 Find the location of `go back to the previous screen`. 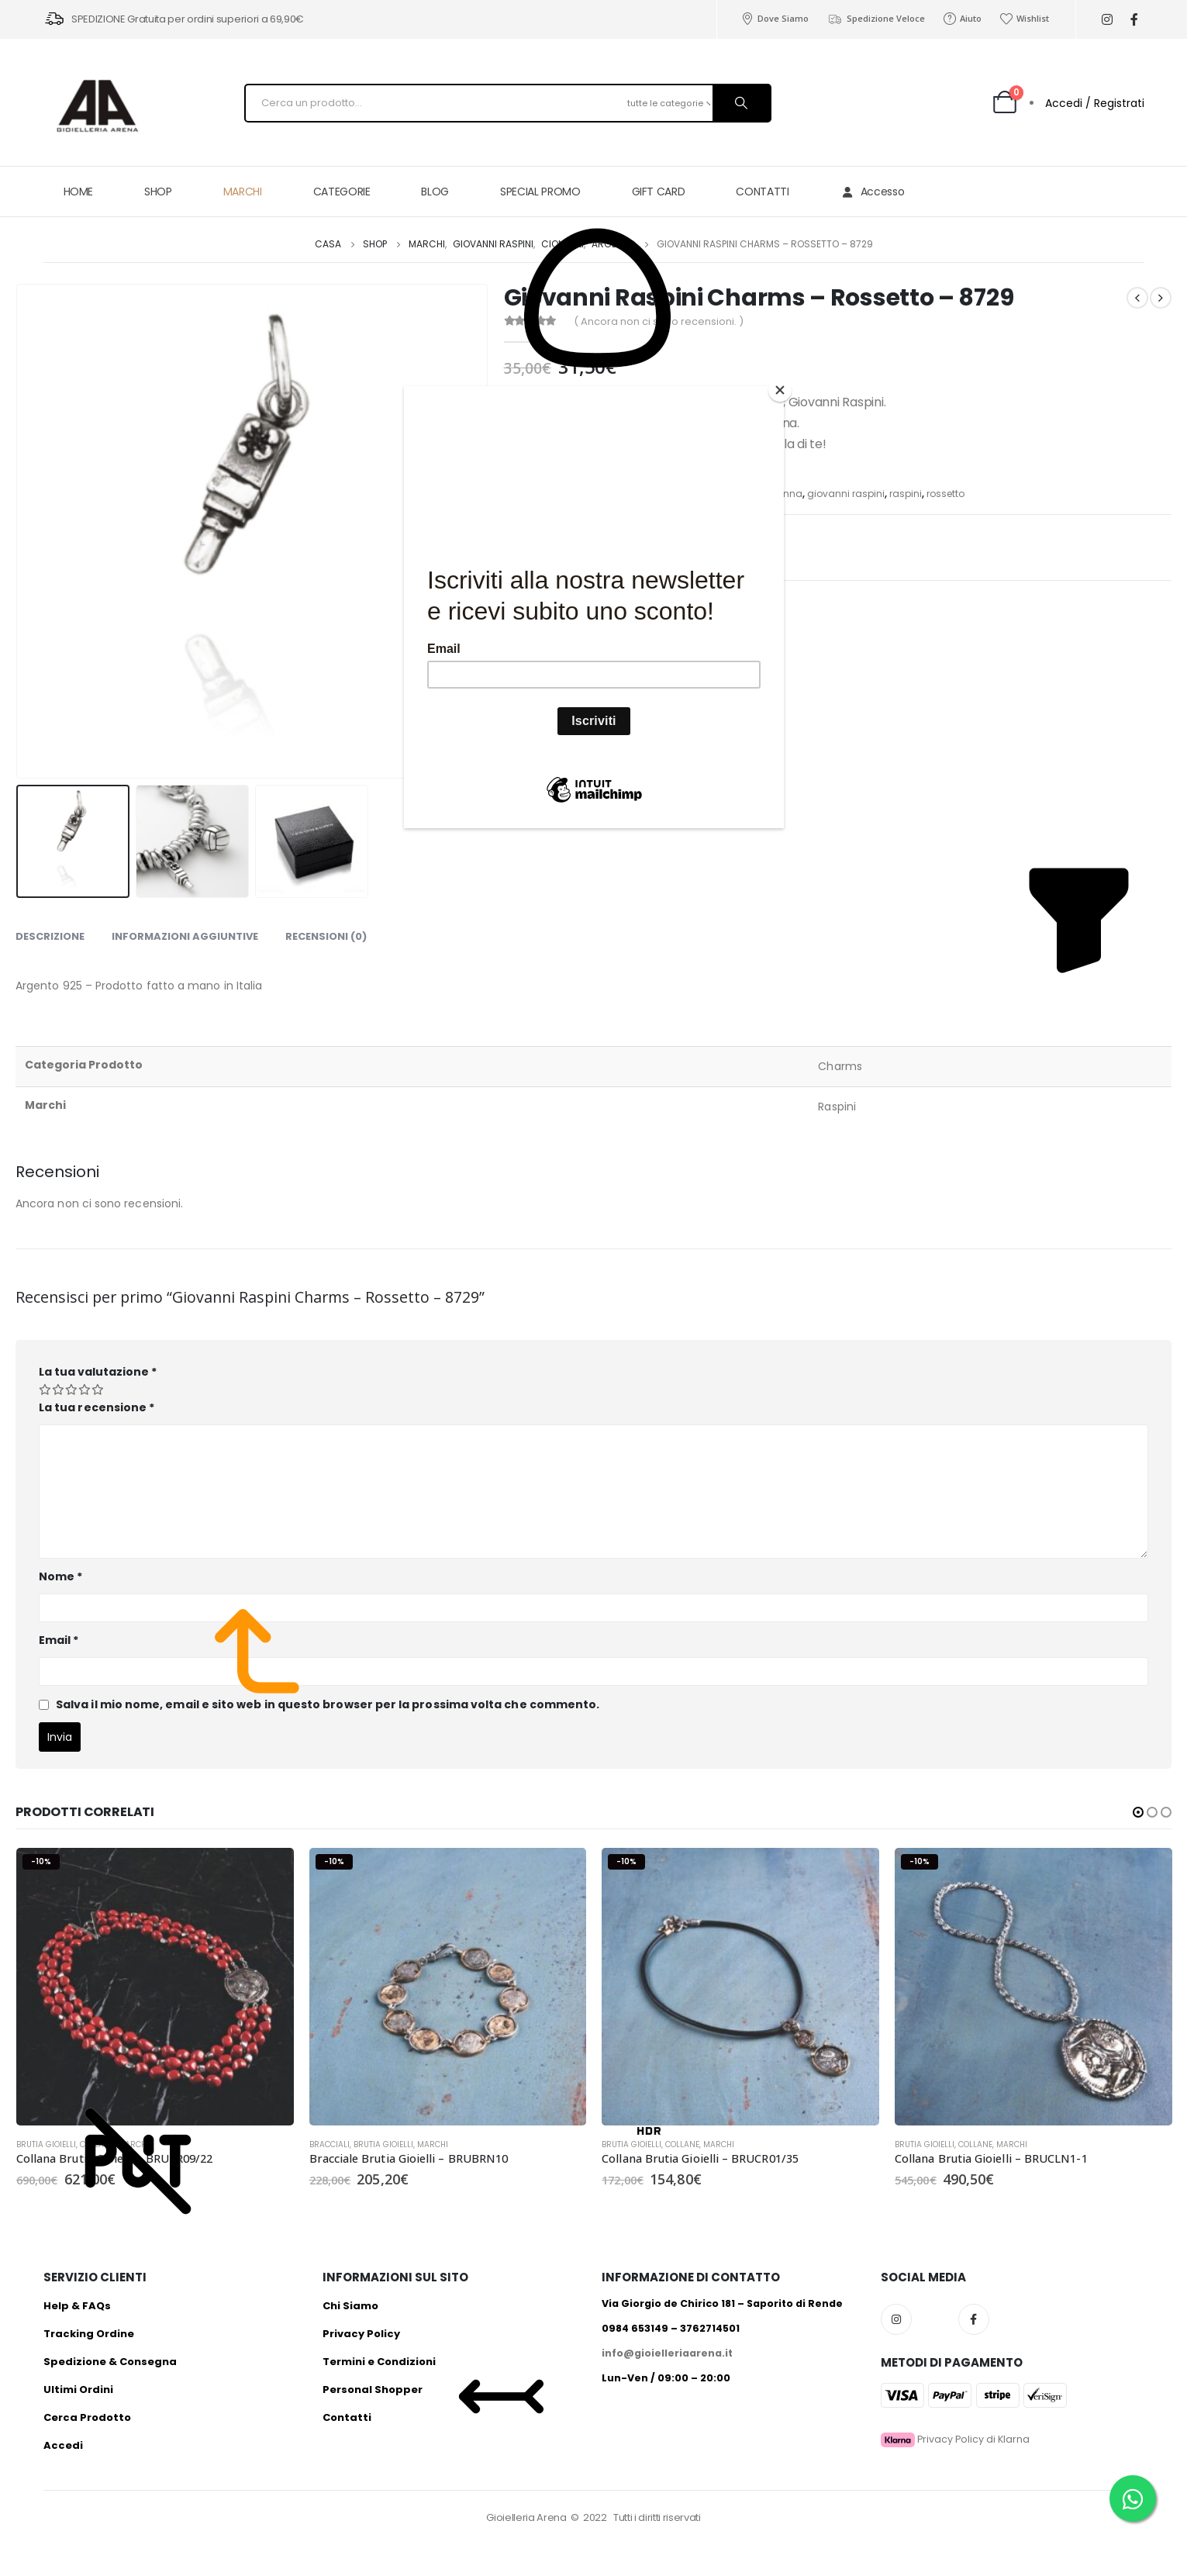

go back to the previous screen is located at coordinates (501, 2396).